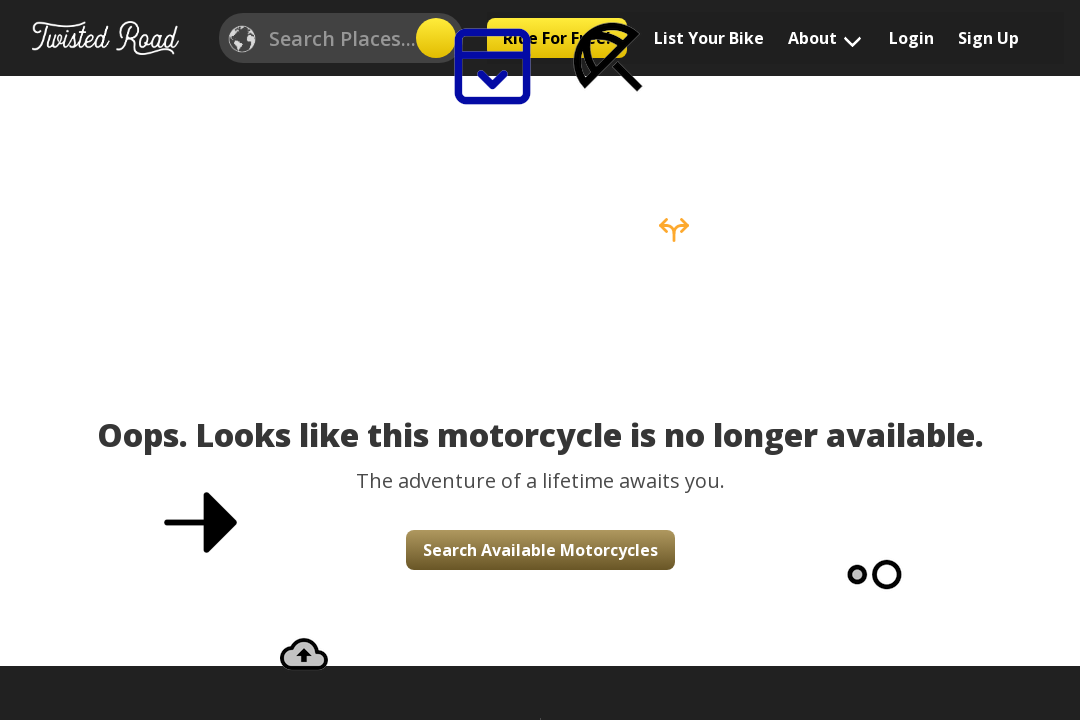 The image size is (1080, 720). I want to click on navigate to the next item or screen, so click(200, 522).